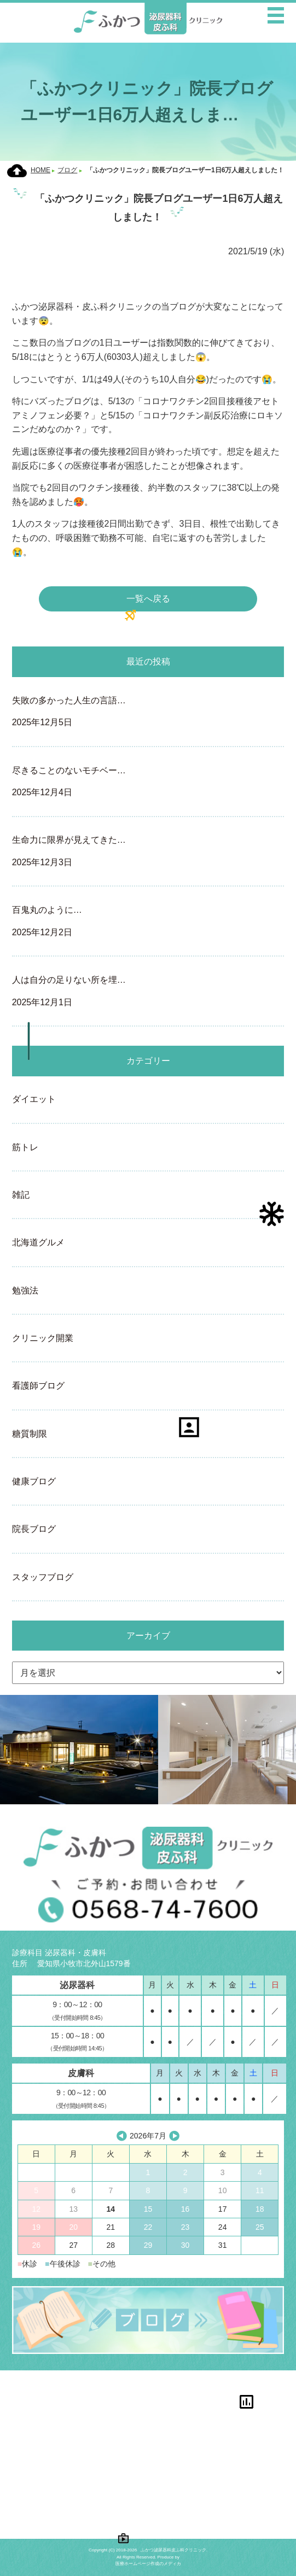 The width and height of the screenshot is (296, 2576). What do you see at coordinates (271, 1214) in the screenshot?
I see `activate cooling or air conditioning mode` at bounding box center [271, 1214].